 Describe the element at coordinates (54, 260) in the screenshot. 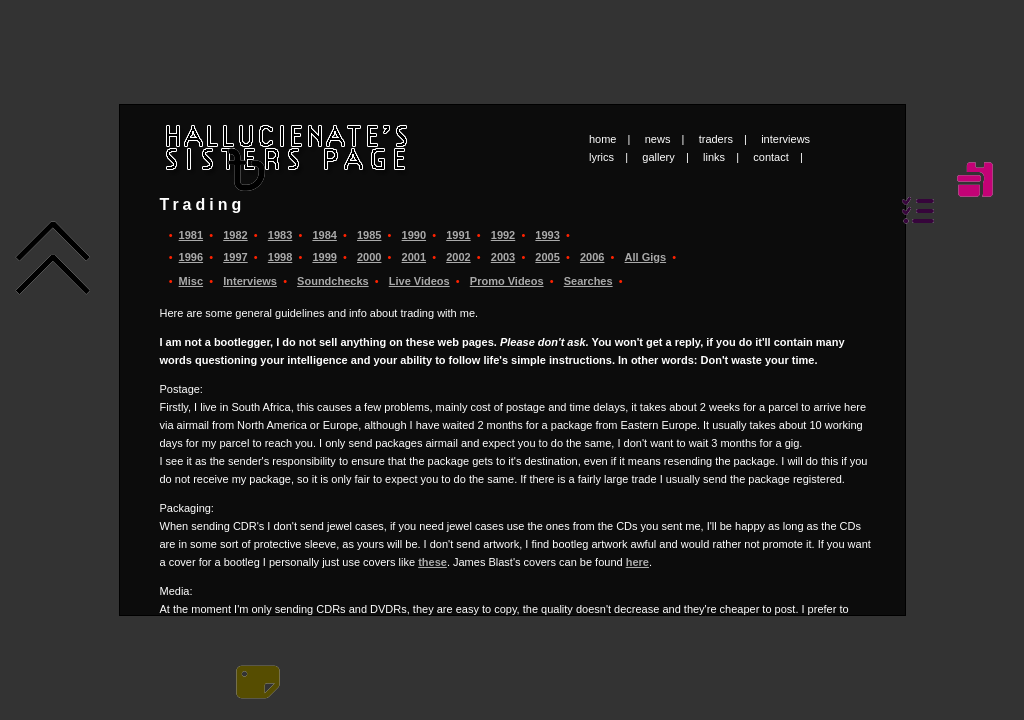

I see `collapse code section above` at that location.